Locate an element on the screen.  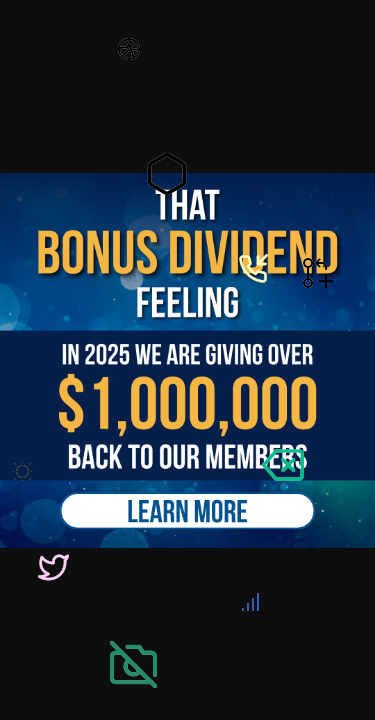
create a new git pull request is located at coordinates (317, 272).